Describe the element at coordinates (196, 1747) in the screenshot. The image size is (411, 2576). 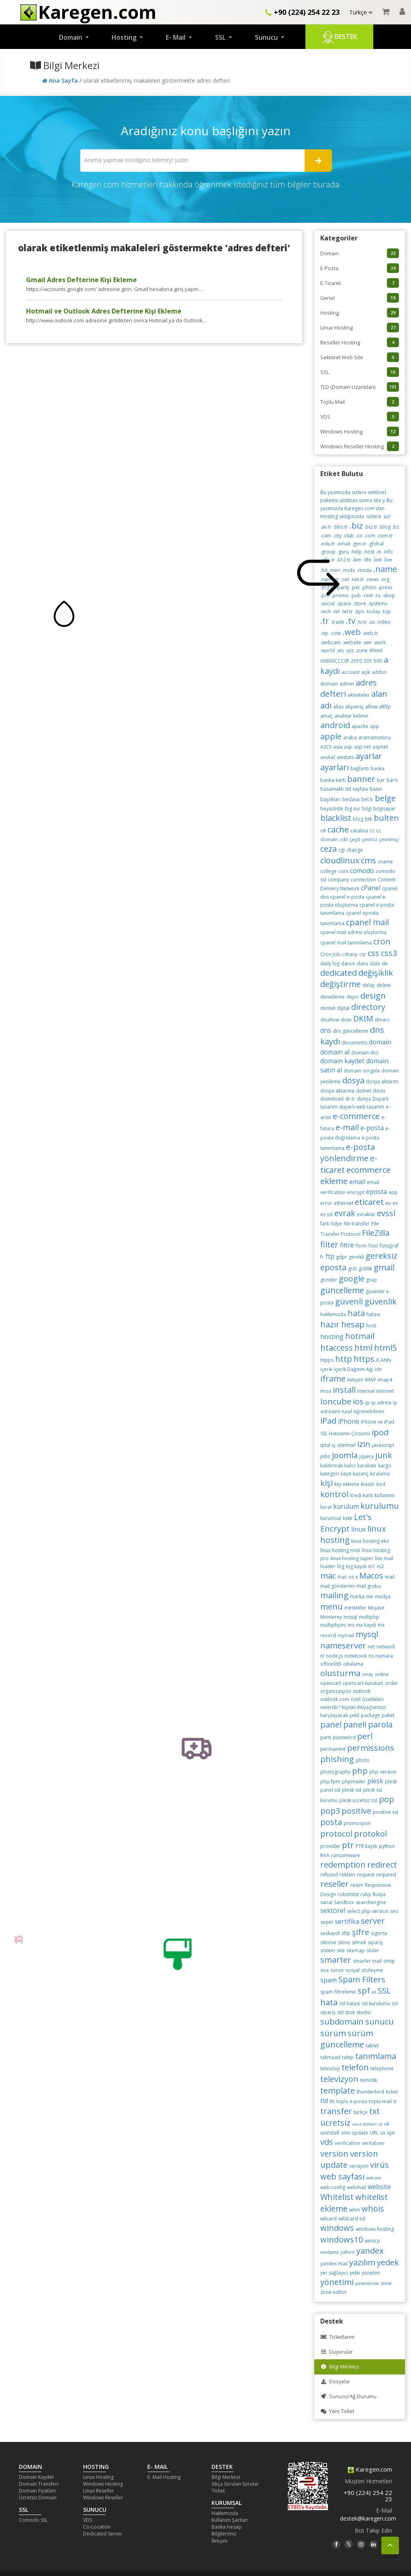
I see `access emergency medical services` at that location.